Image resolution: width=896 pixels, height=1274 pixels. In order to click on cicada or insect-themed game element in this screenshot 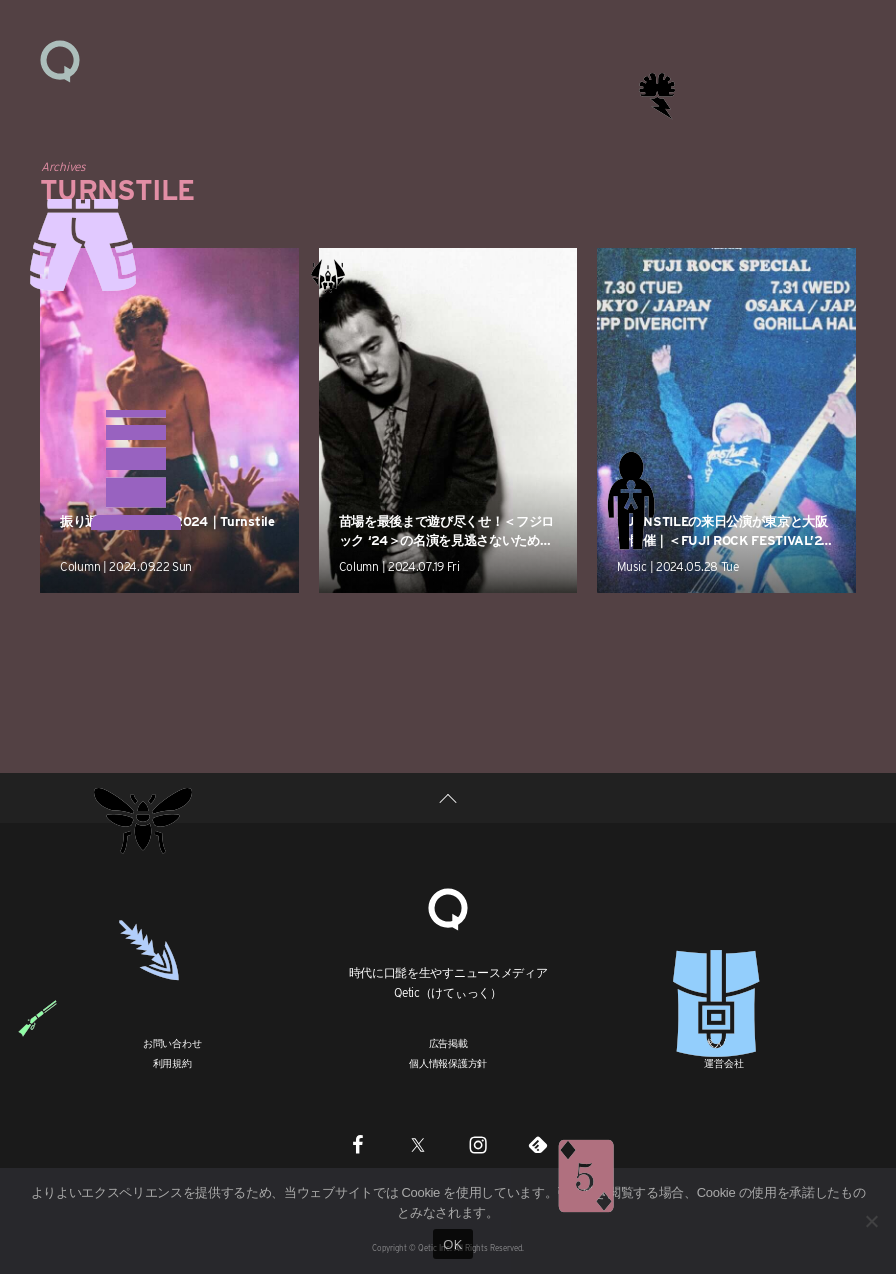, I will do `click(143, 821)`.